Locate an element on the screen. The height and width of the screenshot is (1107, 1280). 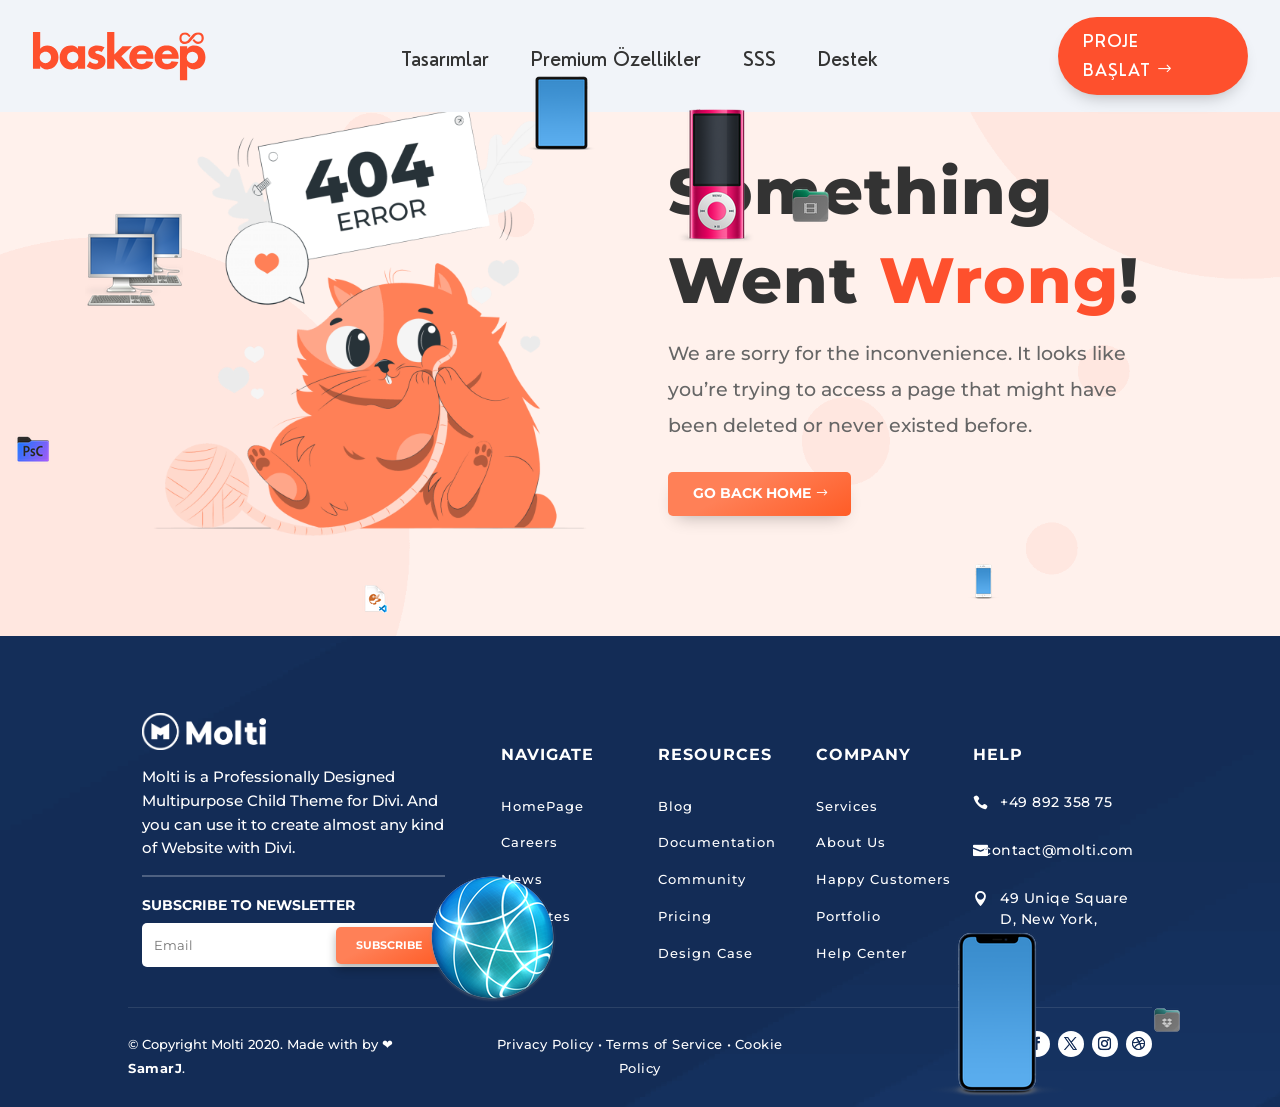
indicates network connection is idle with no active traffic is located at coordinates (134, 260).